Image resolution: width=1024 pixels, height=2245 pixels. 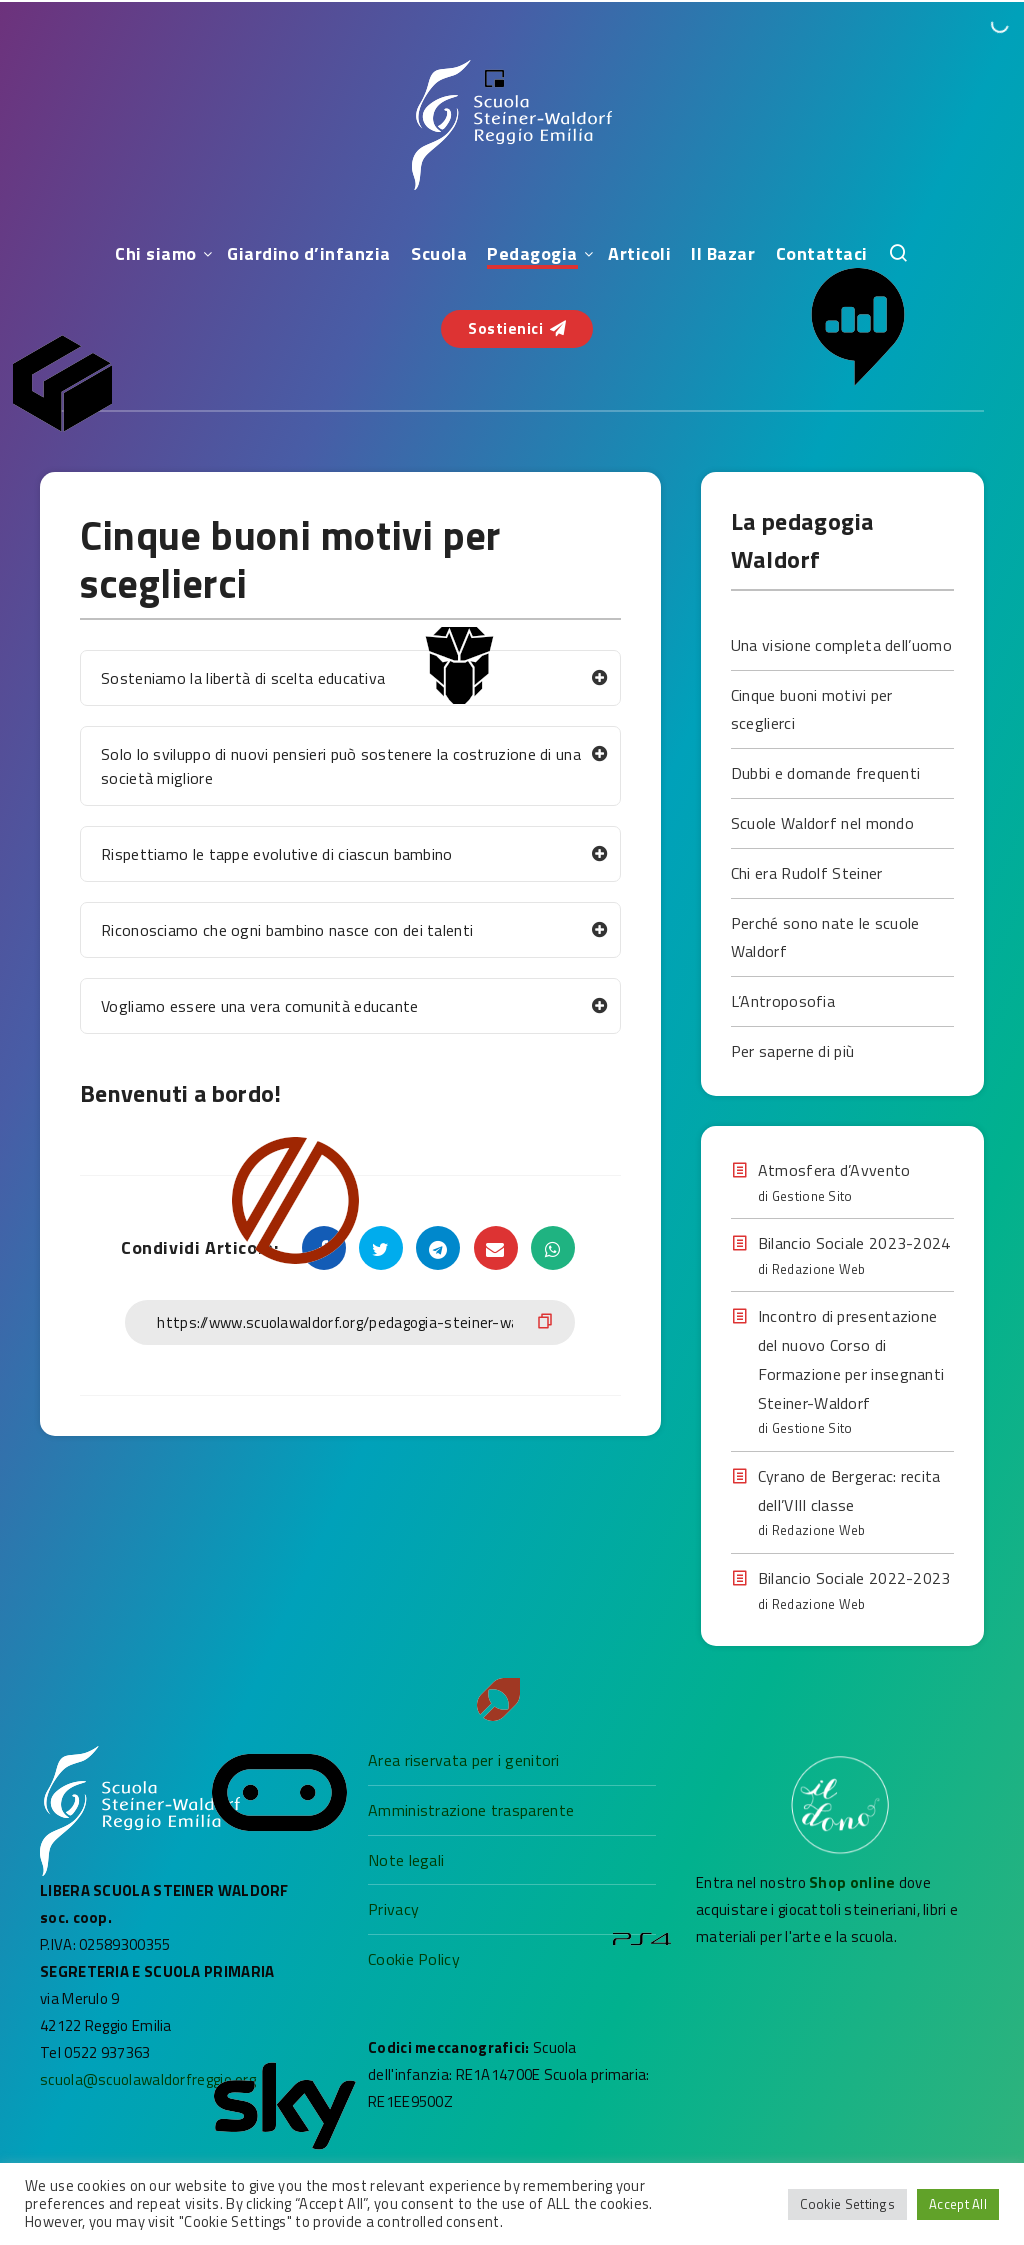 I want to click on enable picture-in-picture mode, so click(x=494, y=78).